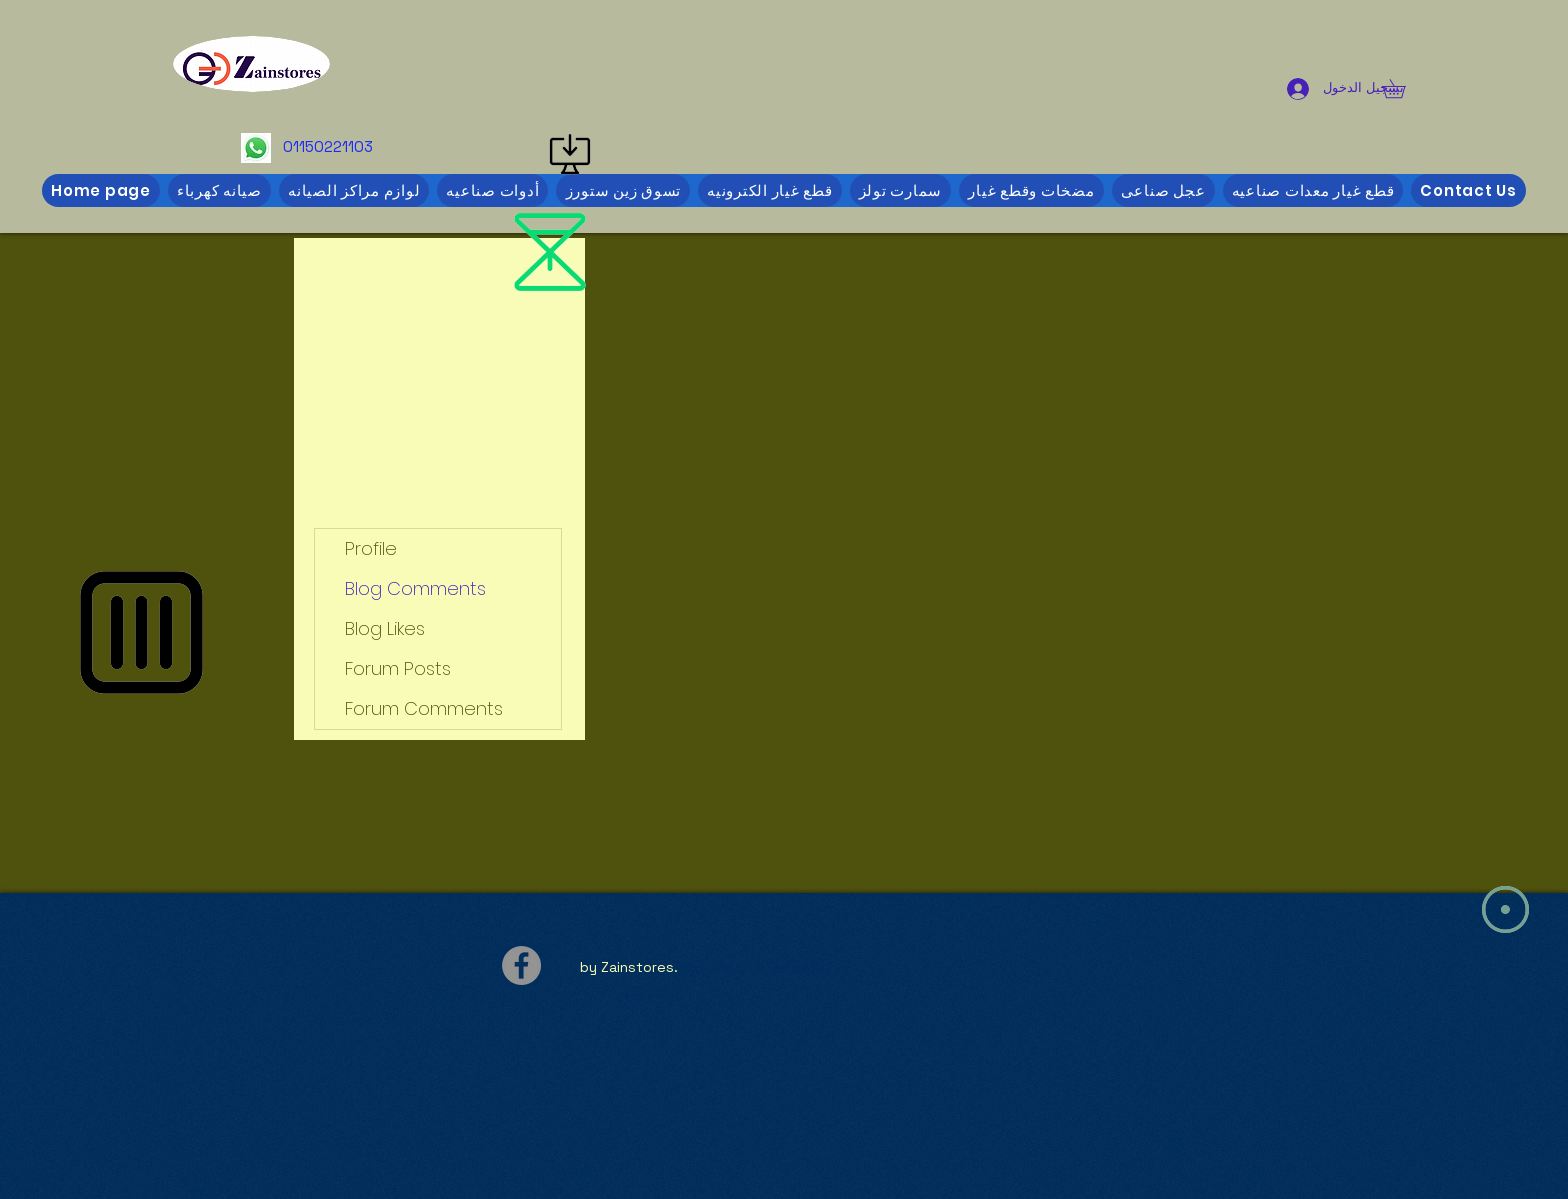  Describe the element at coordinates (141, 632) in the screenshot. I see `laundry care instruction for drip drying` at that location.